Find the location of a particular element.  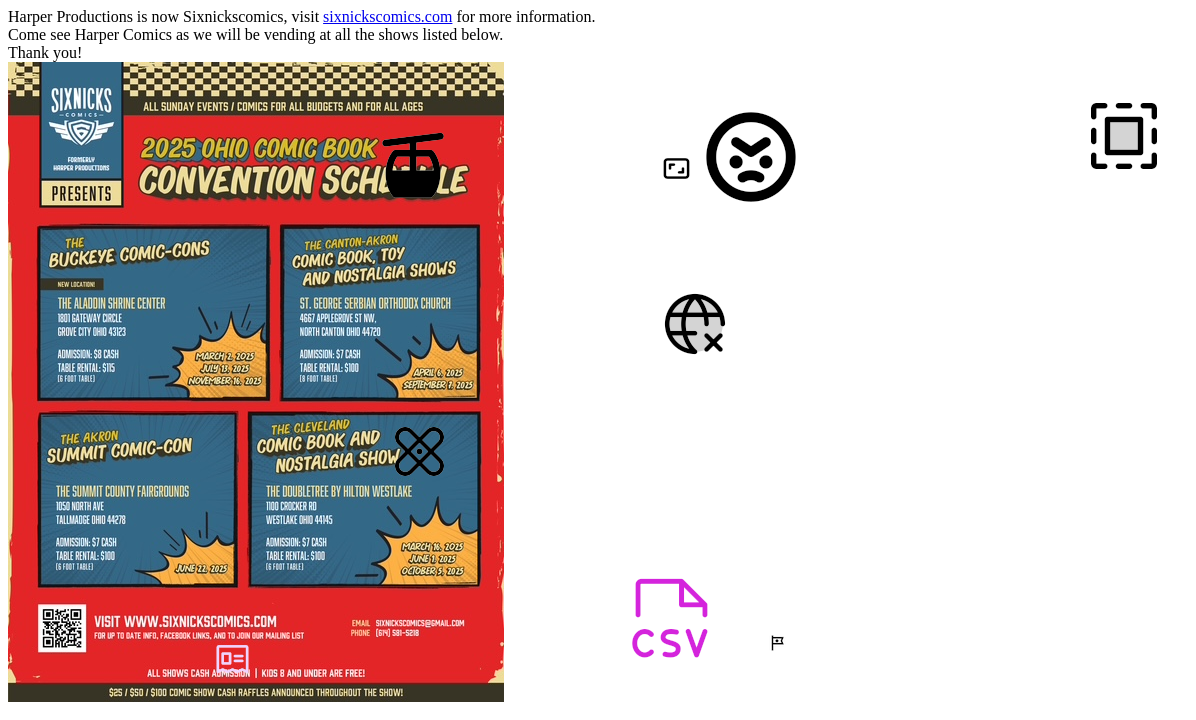

access ski lift or cable car information is located at coordinates (413, 167).